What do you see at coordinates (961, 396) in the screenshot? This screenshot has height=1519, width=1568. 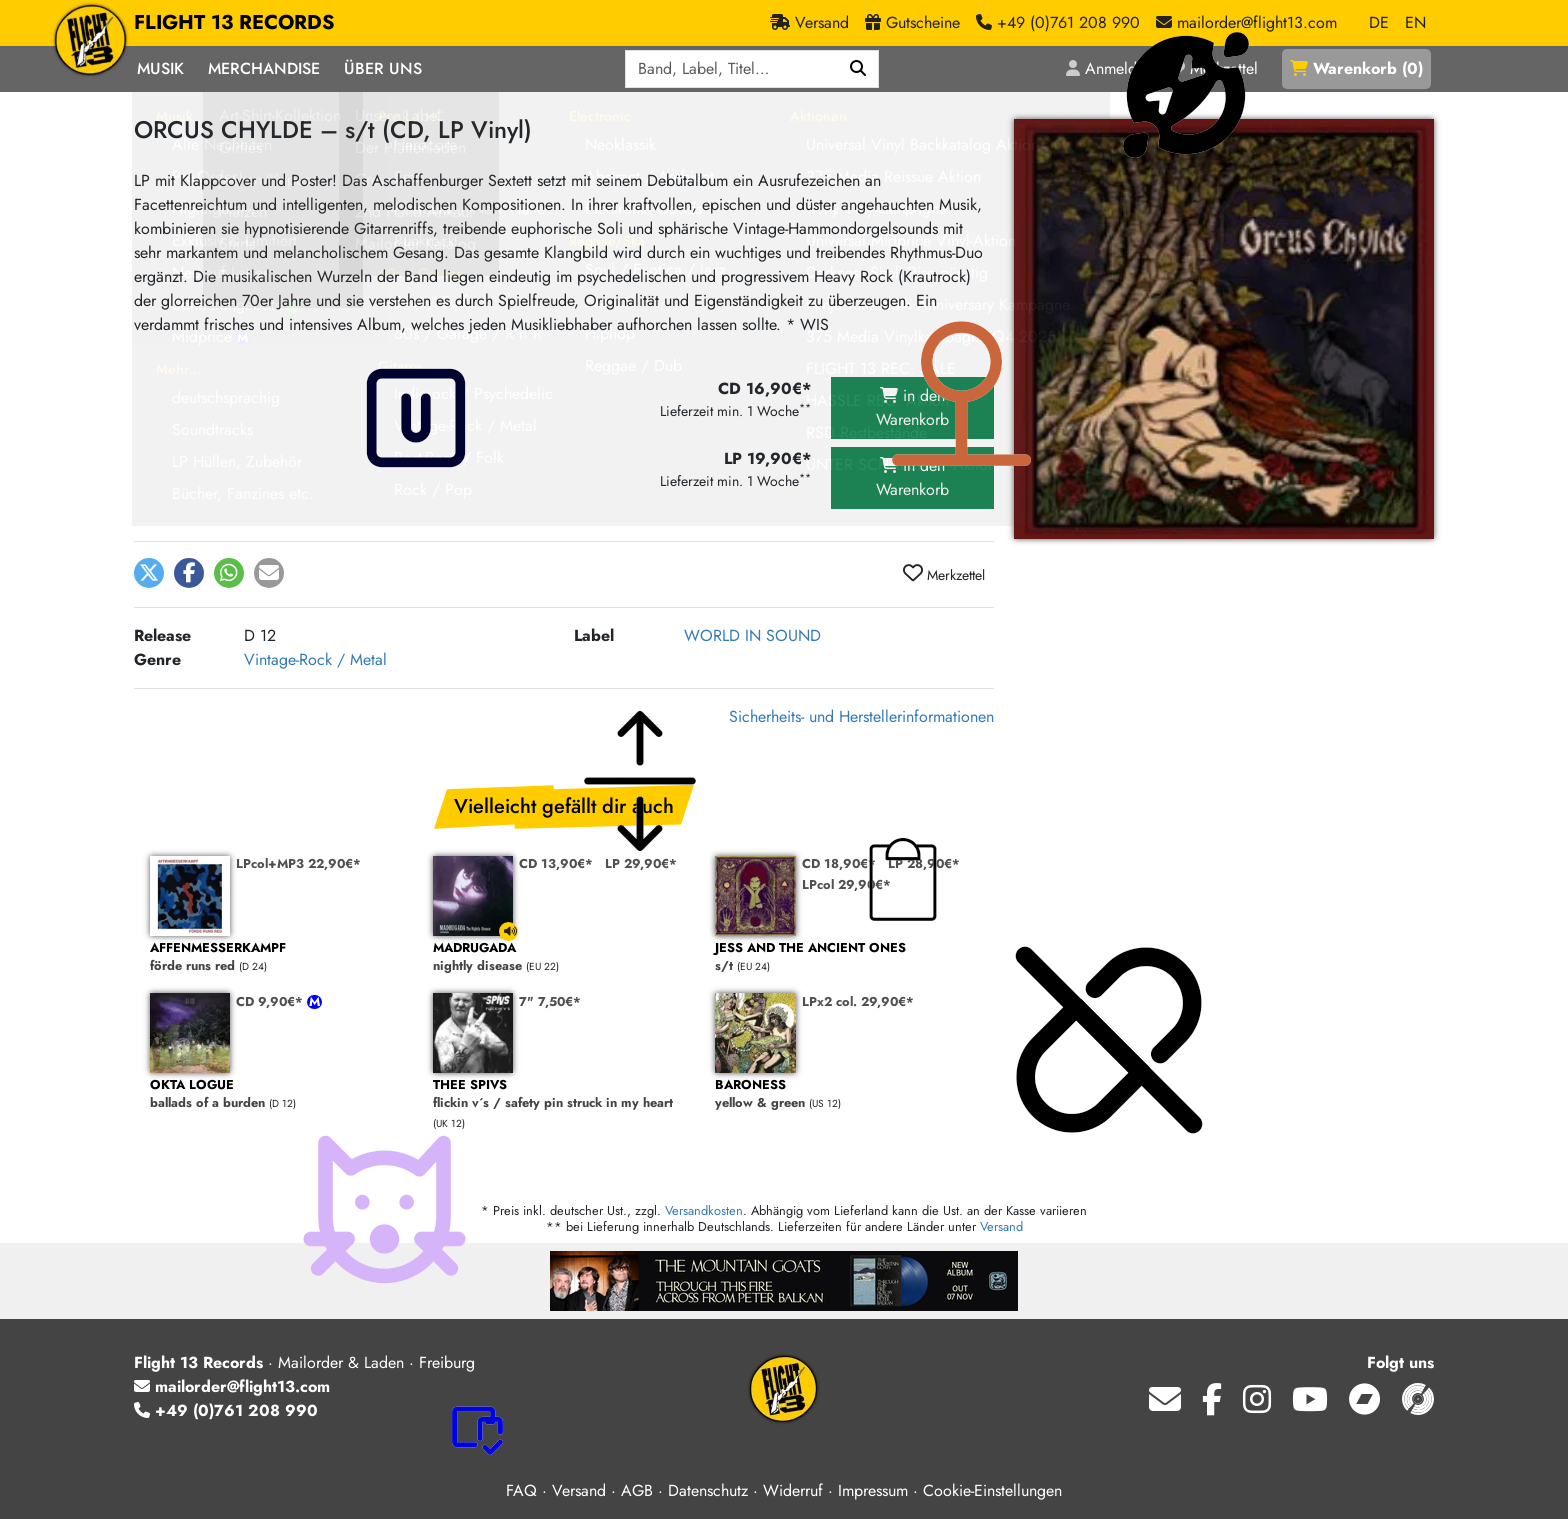 I see `mark a location on the map` at bounding box center [961, 396].